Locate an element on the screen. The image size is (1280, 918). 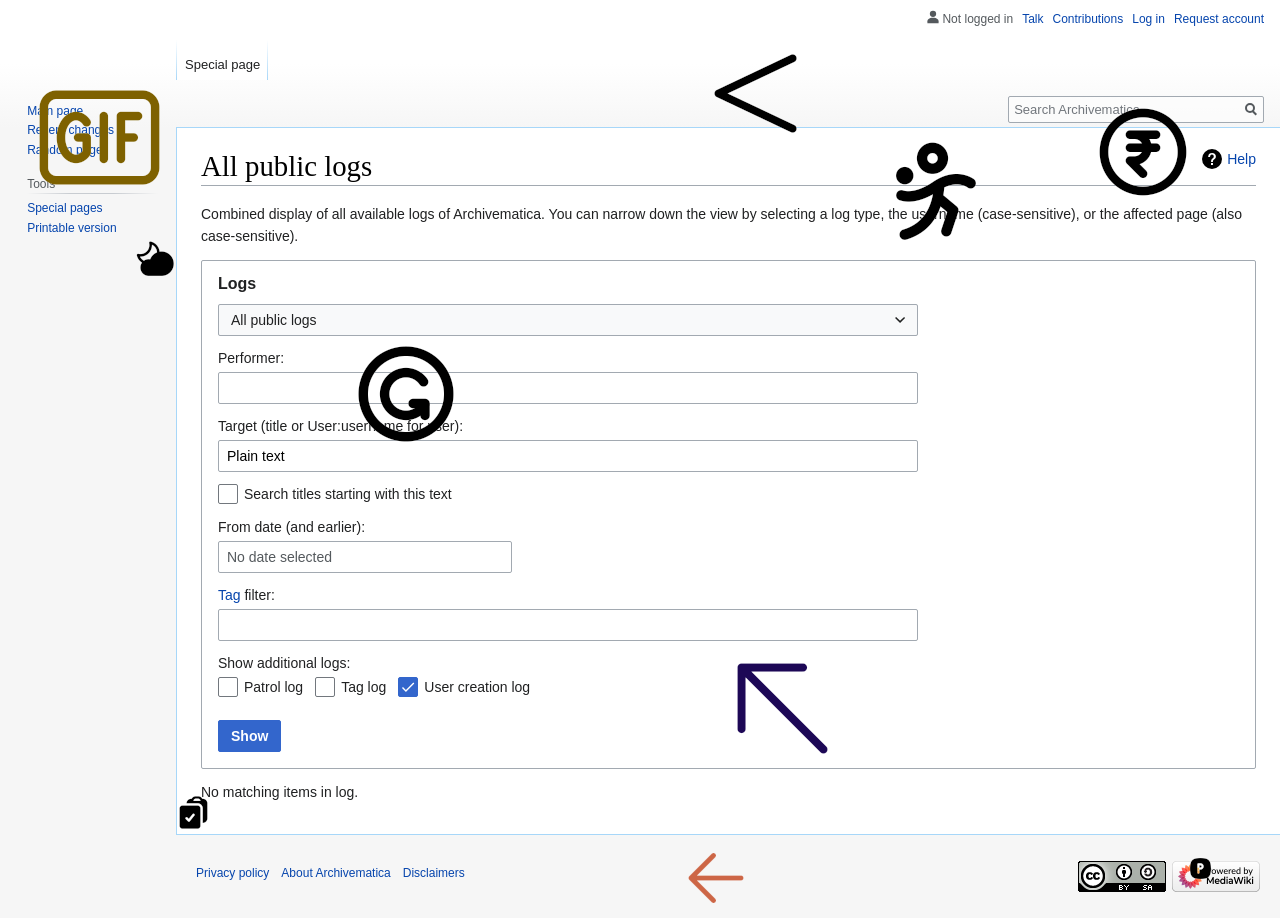
view balance in Indian rupees is located at coordinates (1143, 152).